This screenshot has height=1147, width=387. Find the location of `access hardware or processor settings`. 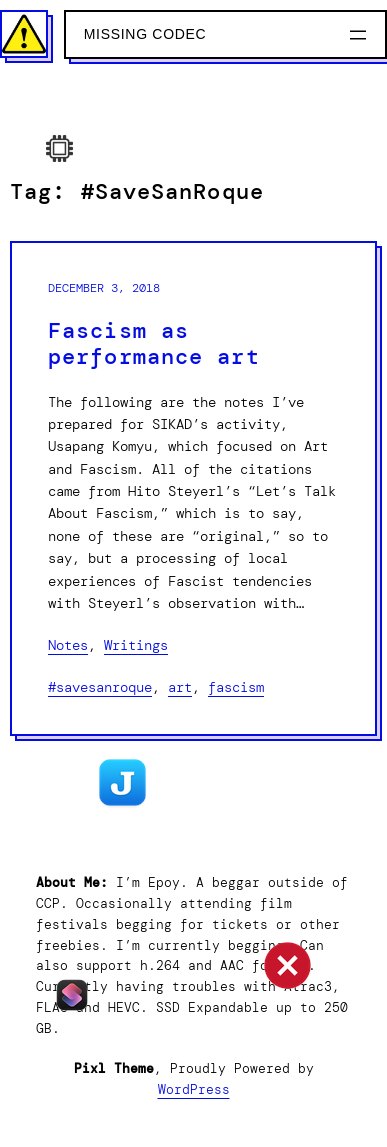

access hardware or processor settings is located at coordinates (59, 148).